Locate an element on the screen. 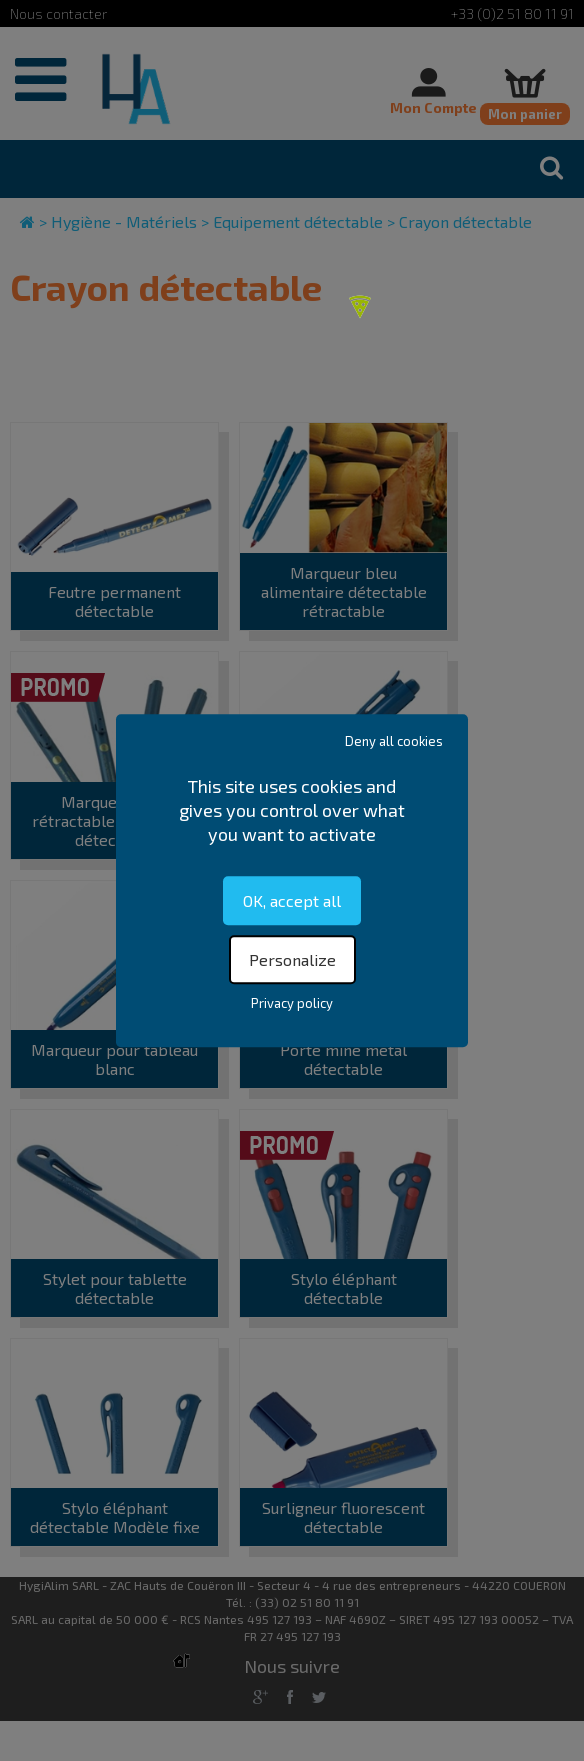  order food or access food delivery is located at coordinates (360, 307).